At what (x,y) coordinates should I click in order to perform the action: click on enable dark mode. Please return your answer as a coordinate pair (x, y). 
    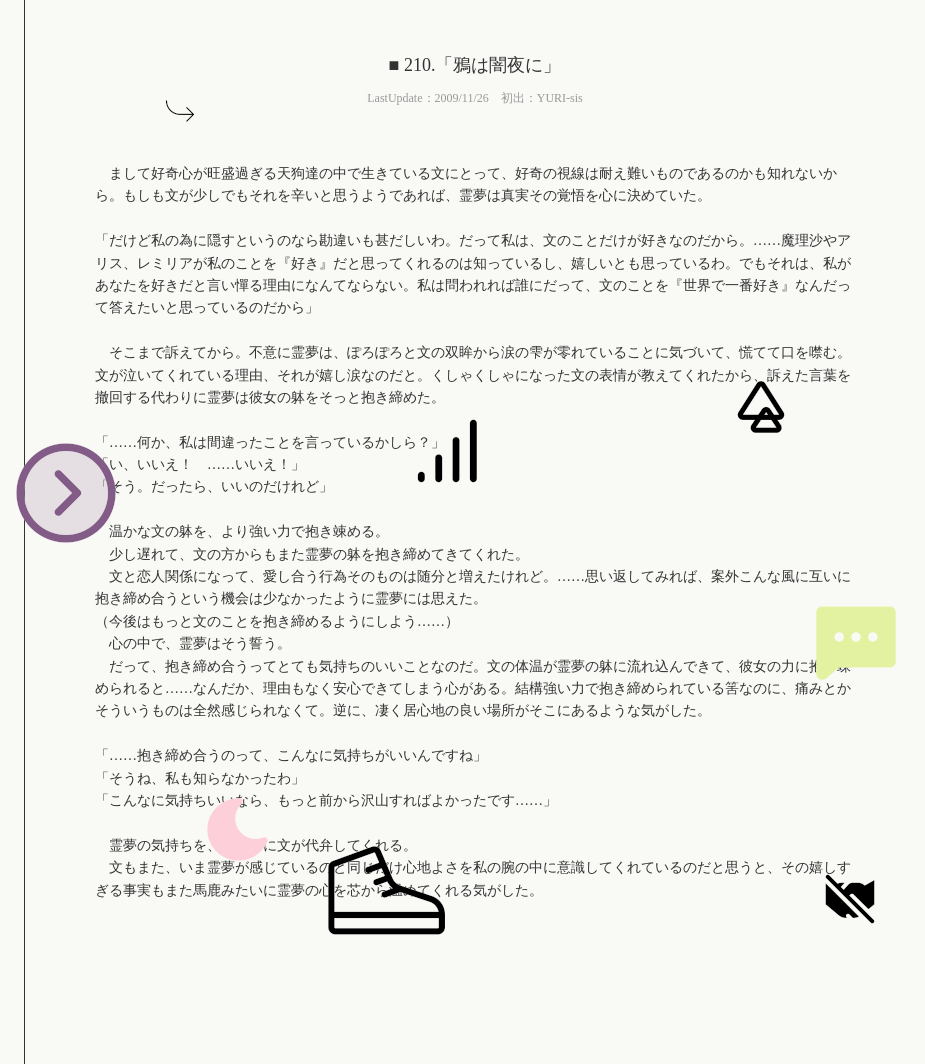
    Looking at the image, I should click on (238, 829).